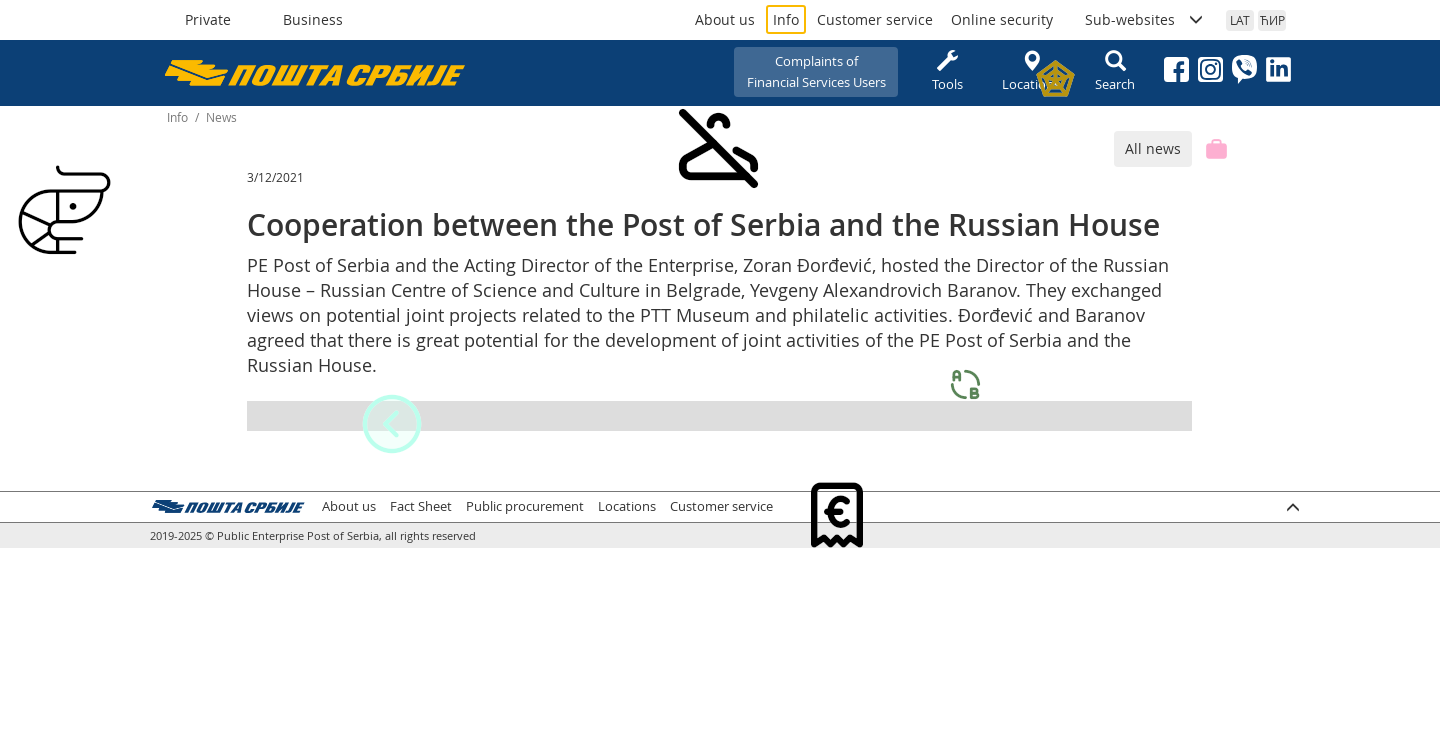 The height and width of the screenshot is (734, 1440). What do you see at coordinates (1055, 78) in the screenshot?
I see `view radar chart analytics` at bounding box center [1055, 78].